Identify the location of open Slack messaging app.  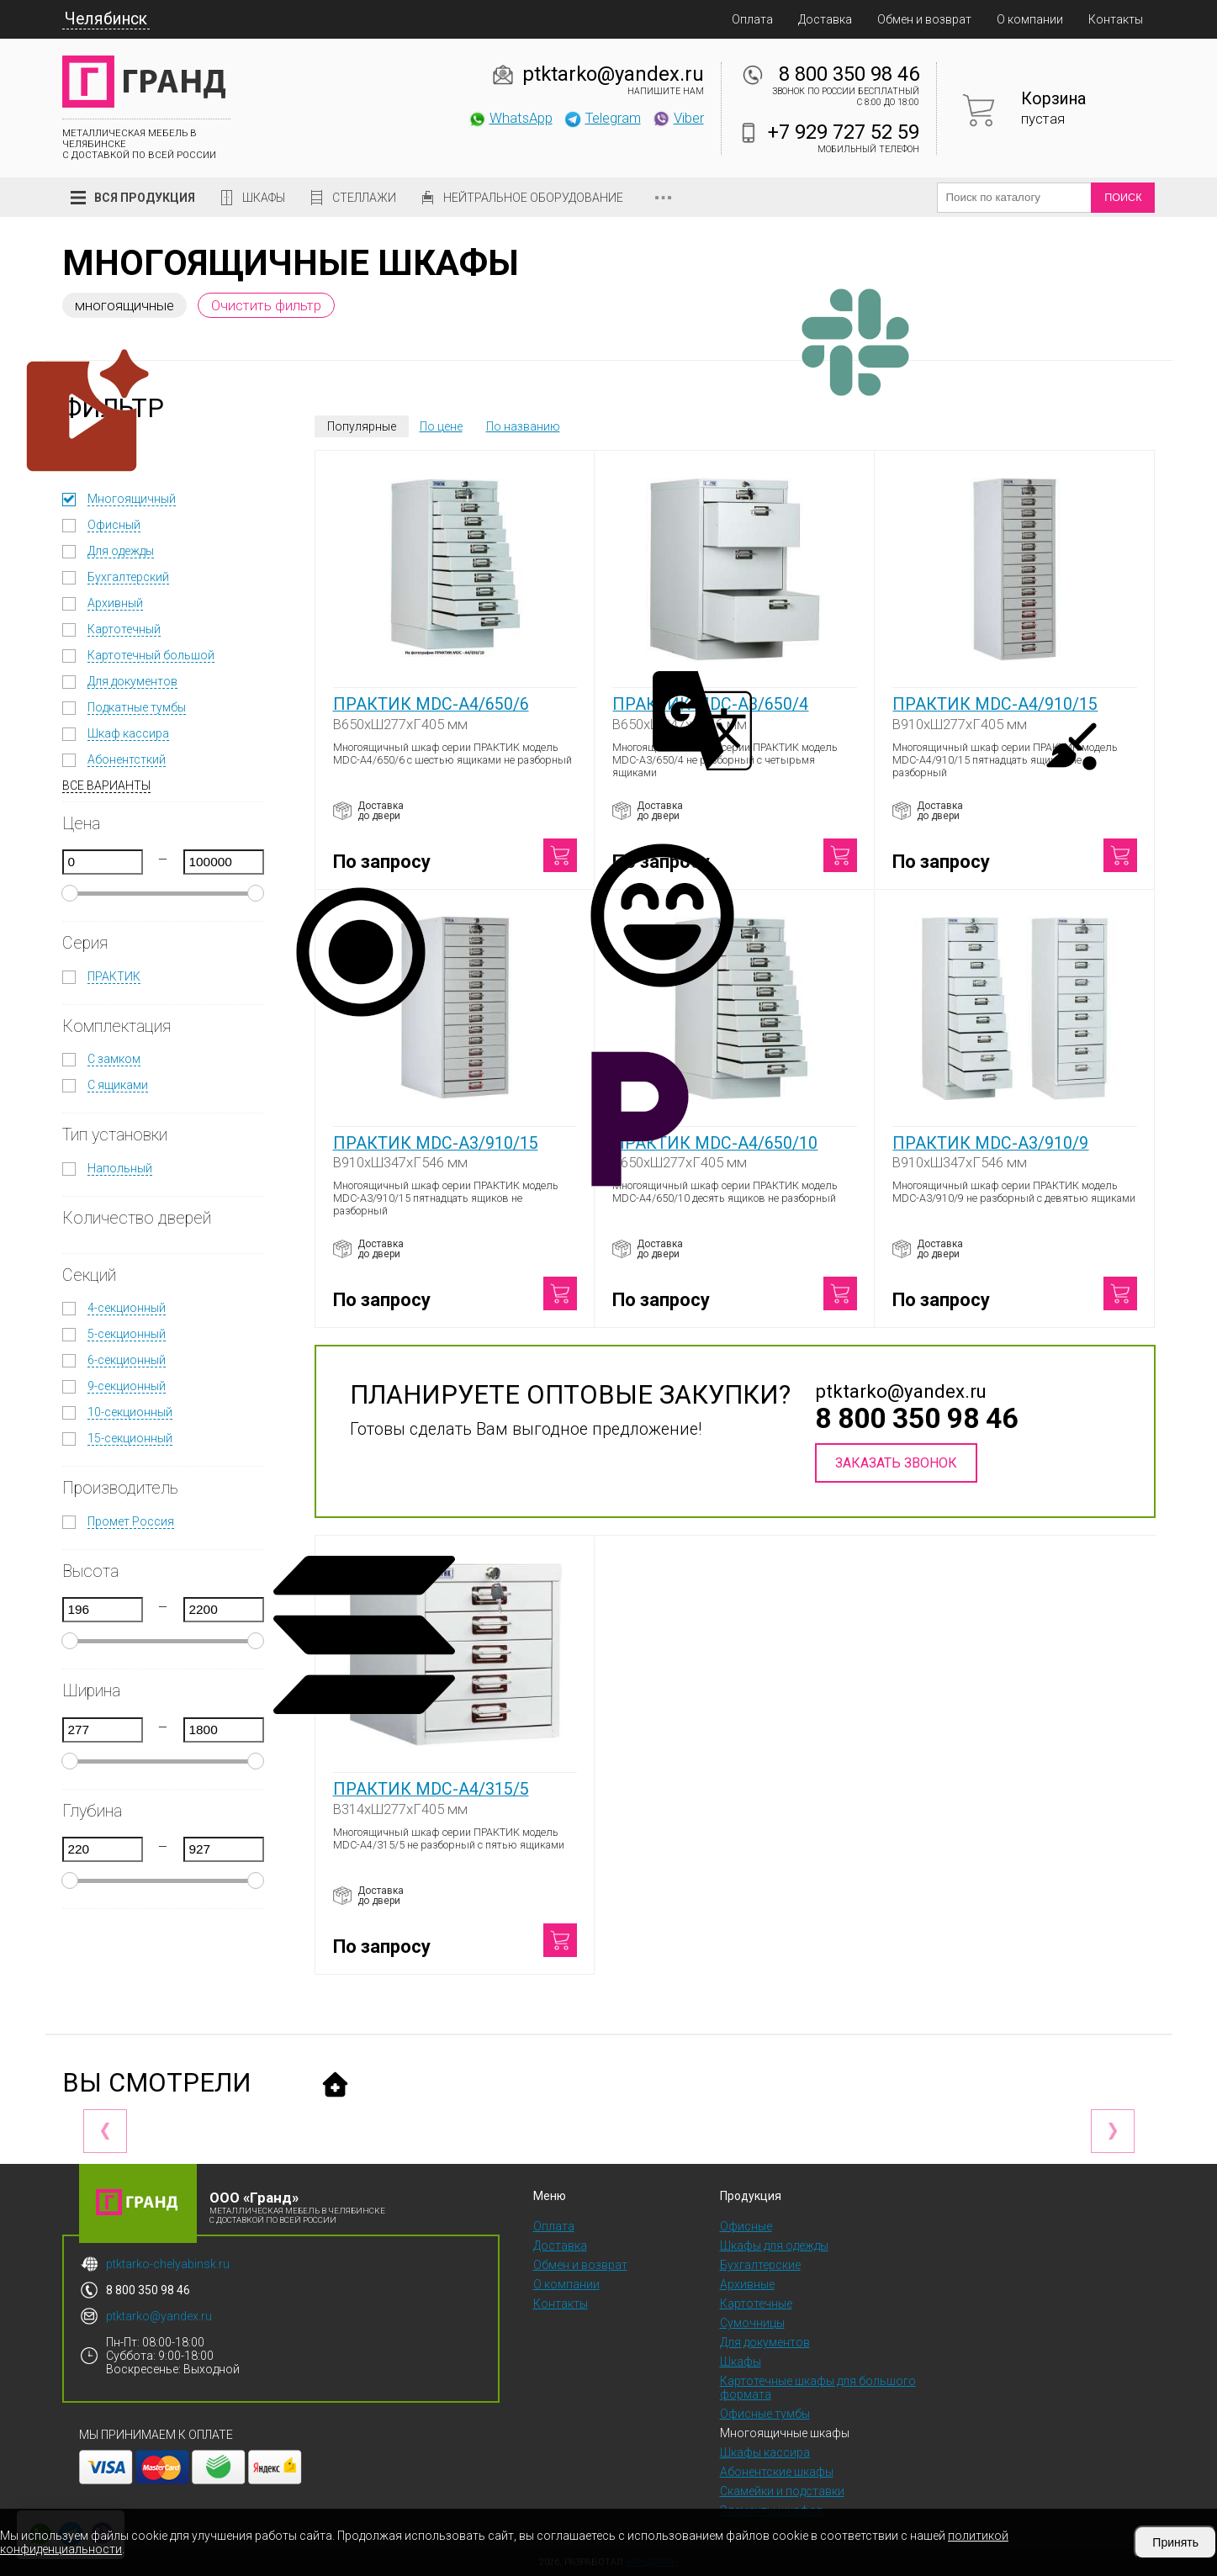
(855, 342).